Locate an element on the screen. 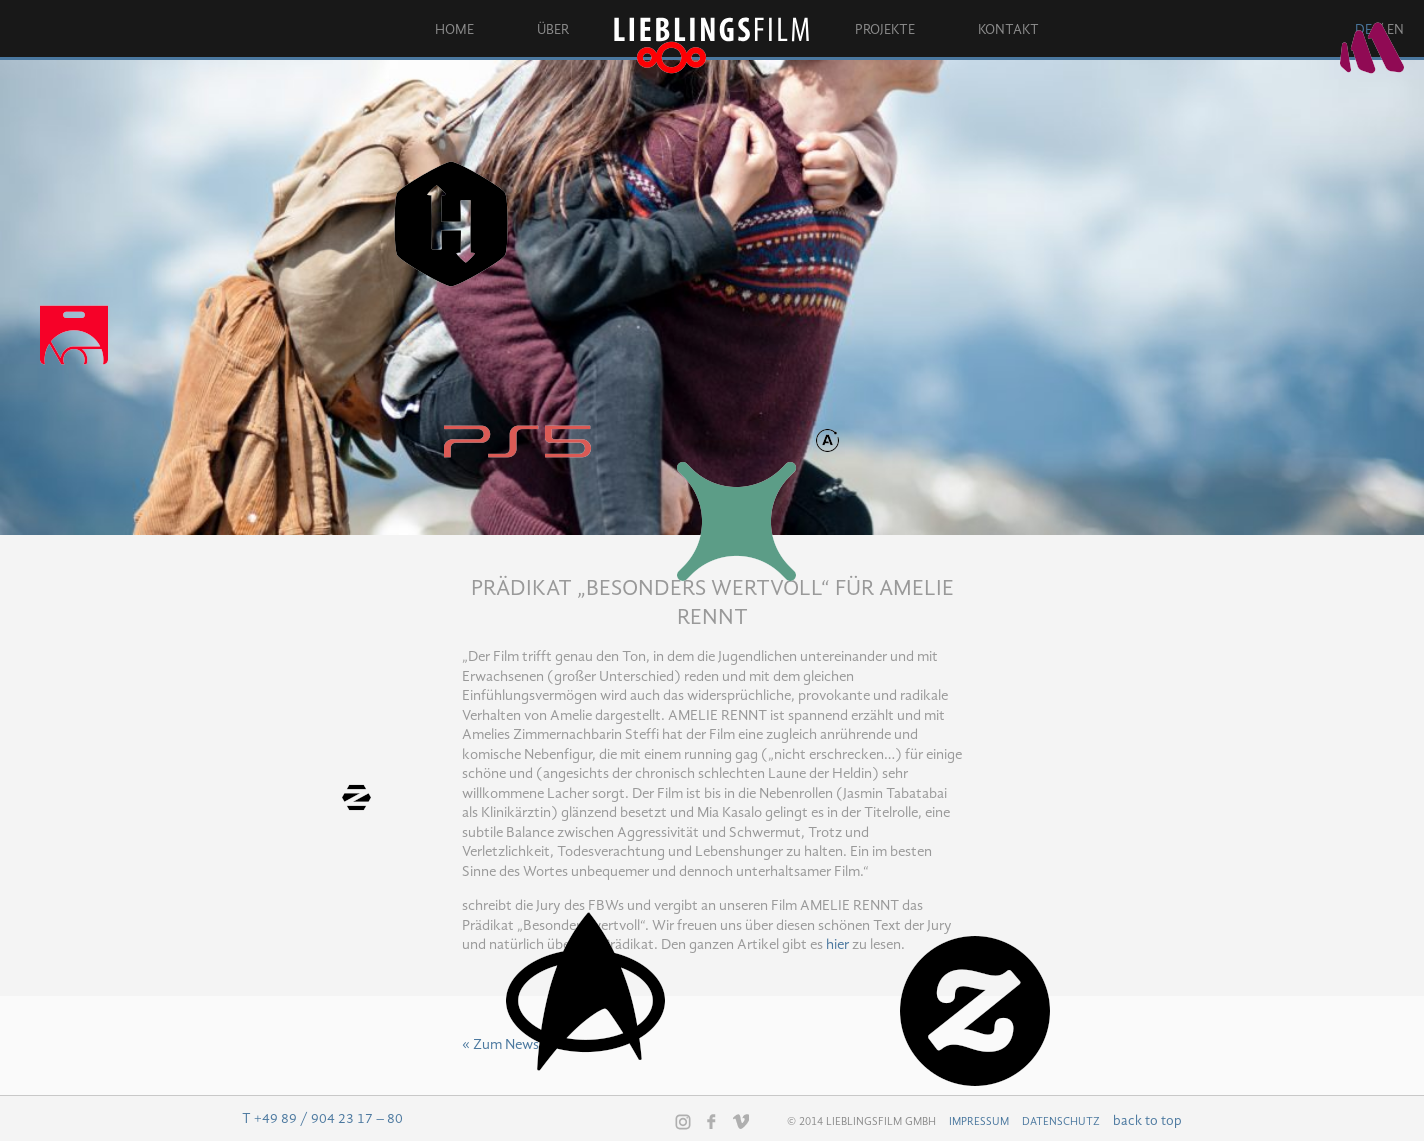 The width and height of the screenshot is (1424, 1144). hackerrank logo is located at coordinates (451, 224).